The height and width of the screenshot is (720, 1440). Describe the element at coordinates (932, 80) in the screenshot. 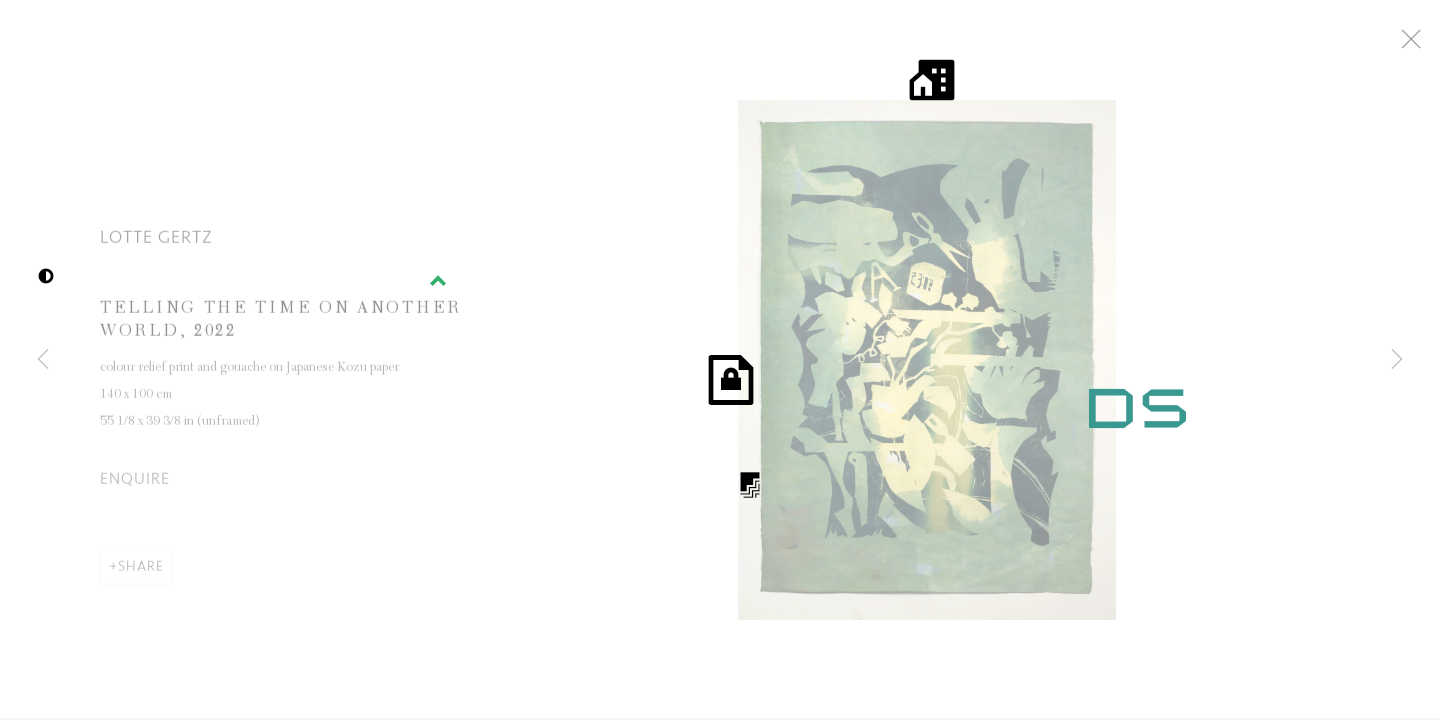

I see `access community features or forums` at that location.